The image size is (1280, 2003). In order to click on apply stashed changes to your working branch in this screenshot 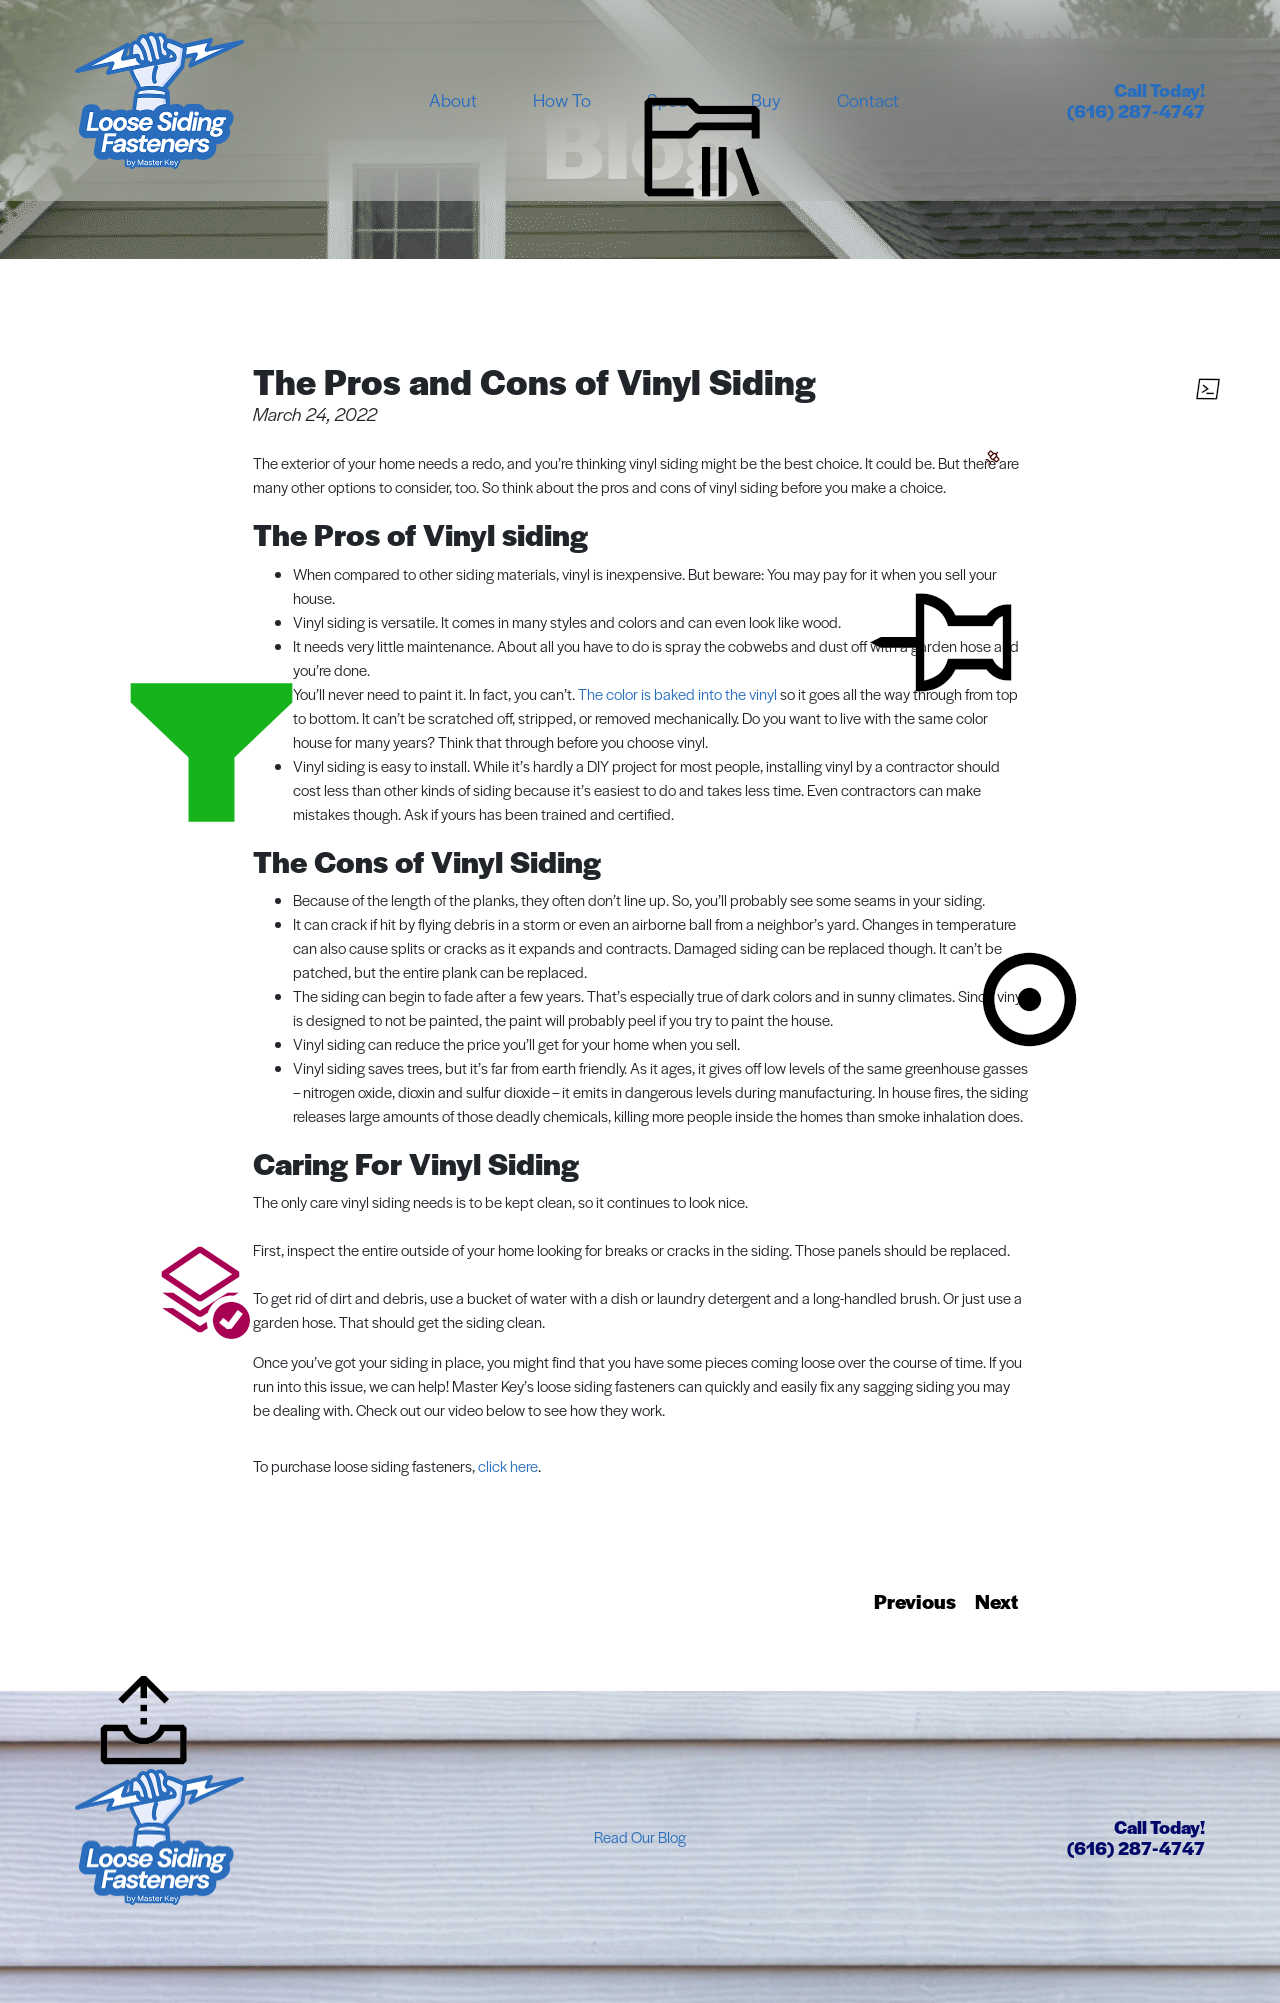, I will do `click(147, 1718)`.